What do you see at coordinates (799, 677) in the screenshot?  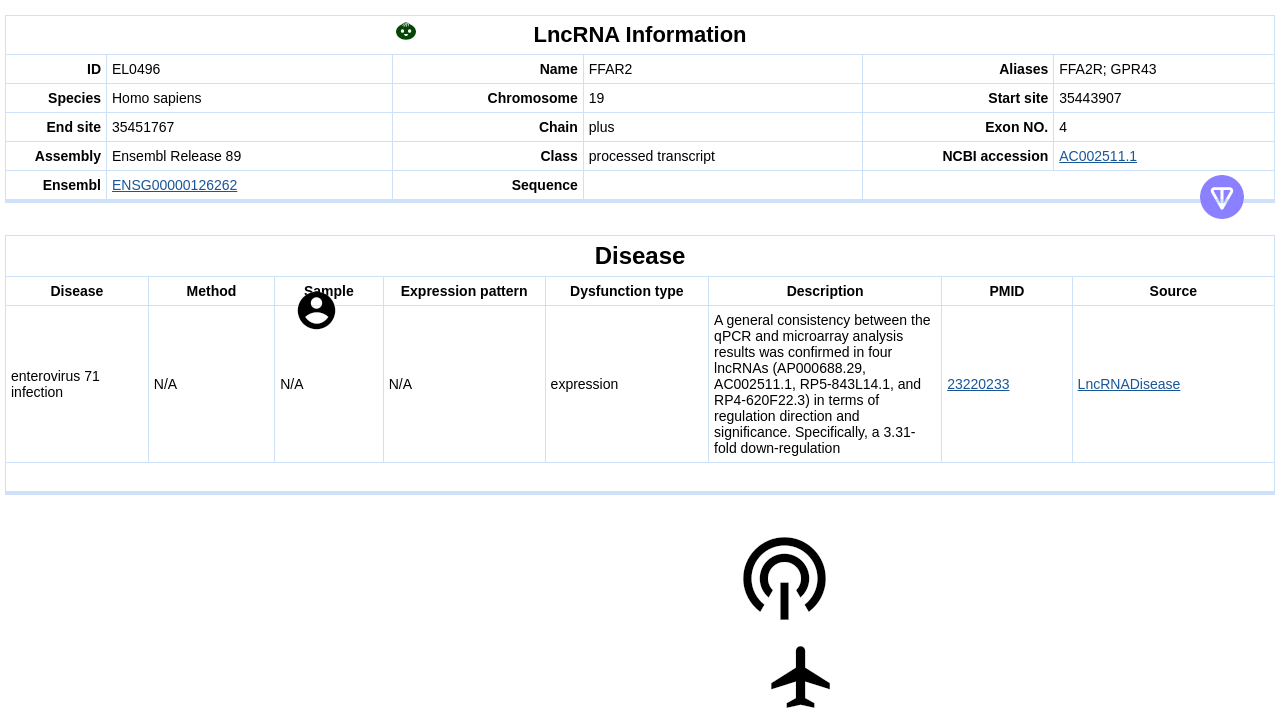 I see `enable airplane mode` at bounding box center [799, 677].